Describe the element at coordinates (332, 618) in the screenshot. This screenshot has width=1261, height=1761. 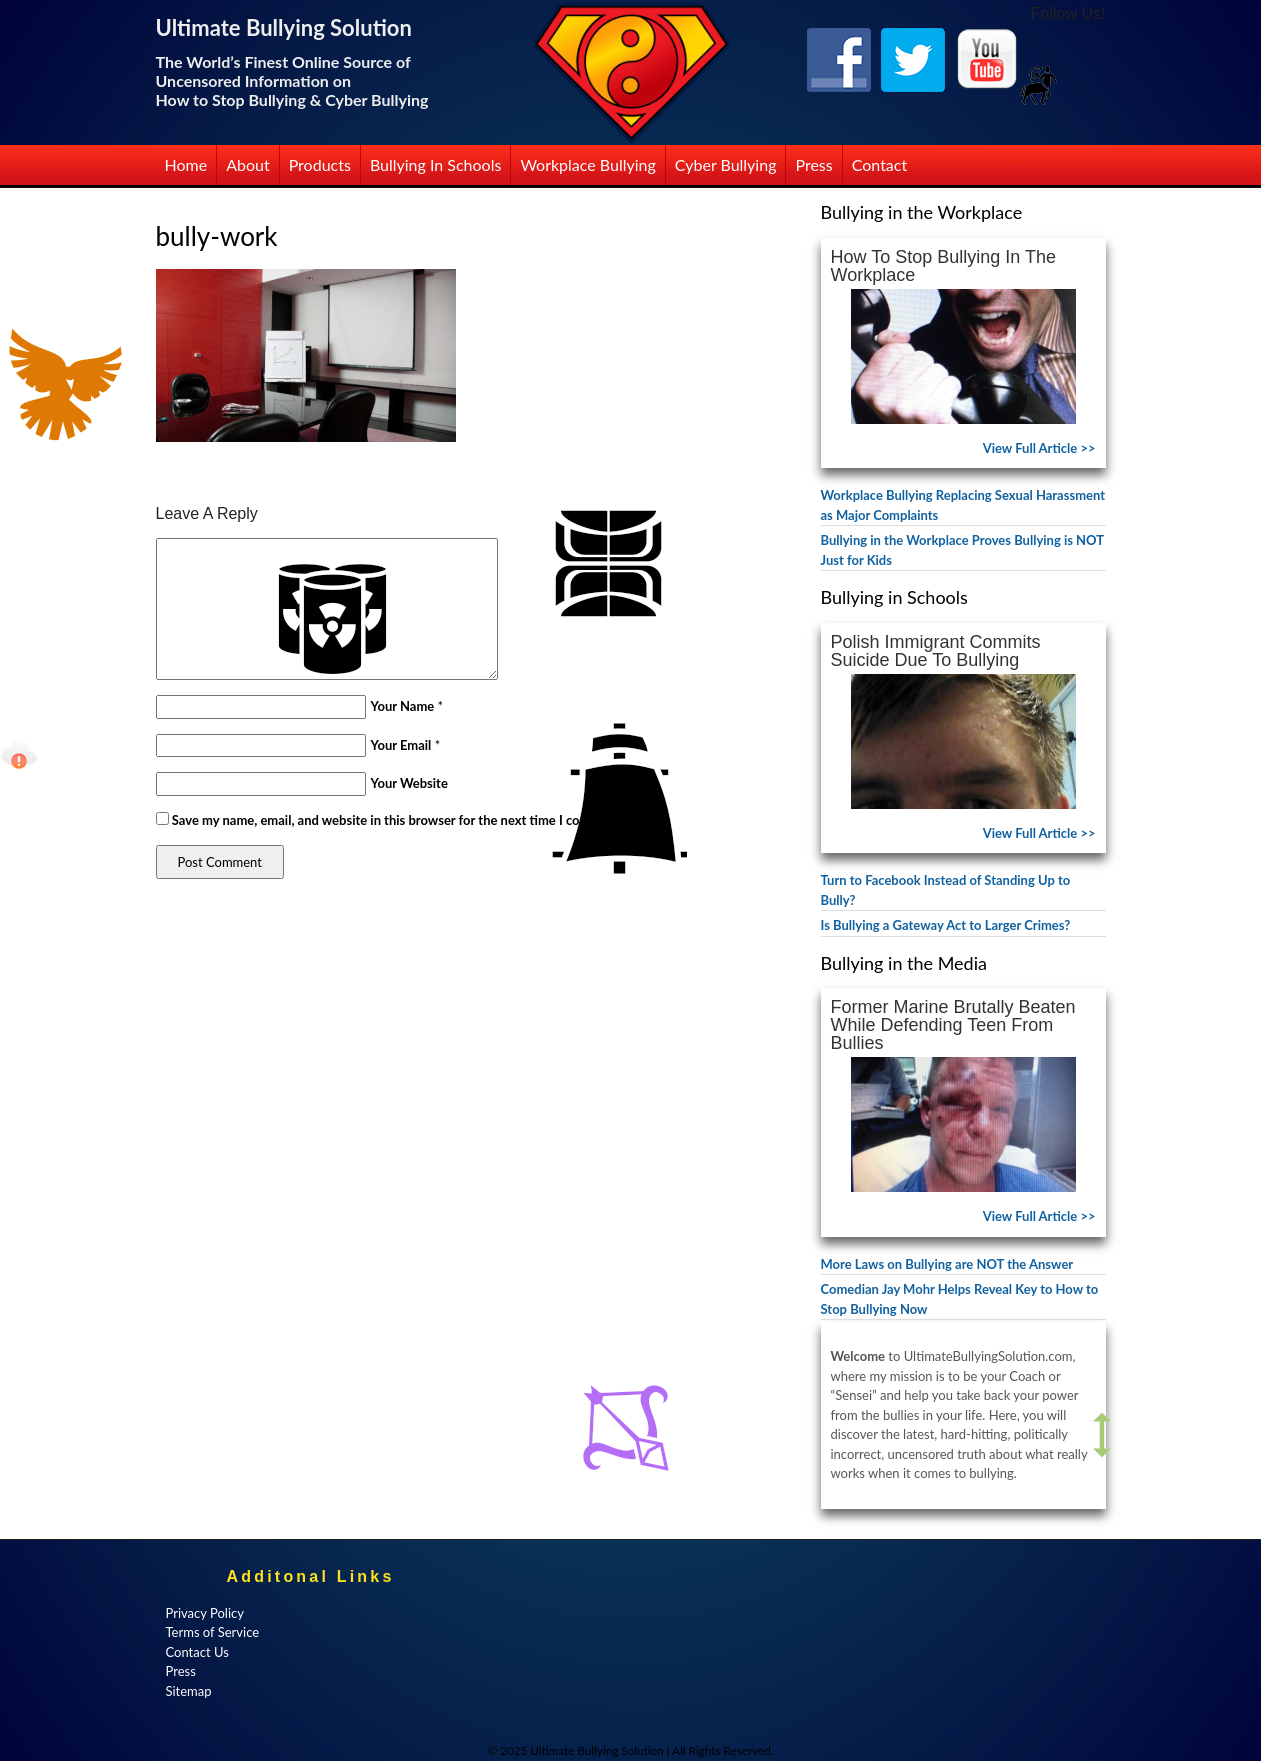
I see `indicates hazardous or radioactive materials in a game context` at that location.